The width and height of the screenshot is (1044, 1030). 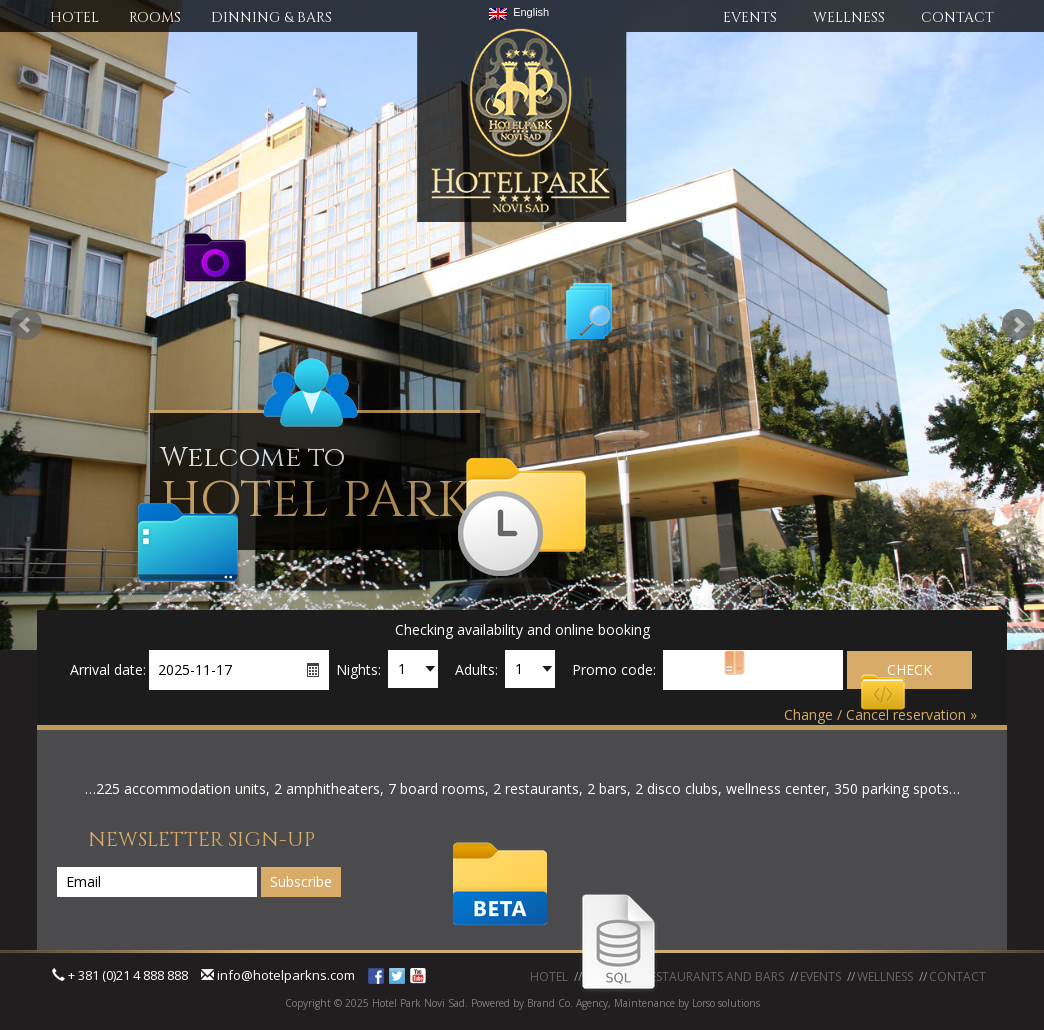 What do you see at coordinates (589, 311) in the screenshot?
I see `search files or documents` at bounding box center [589, 311].